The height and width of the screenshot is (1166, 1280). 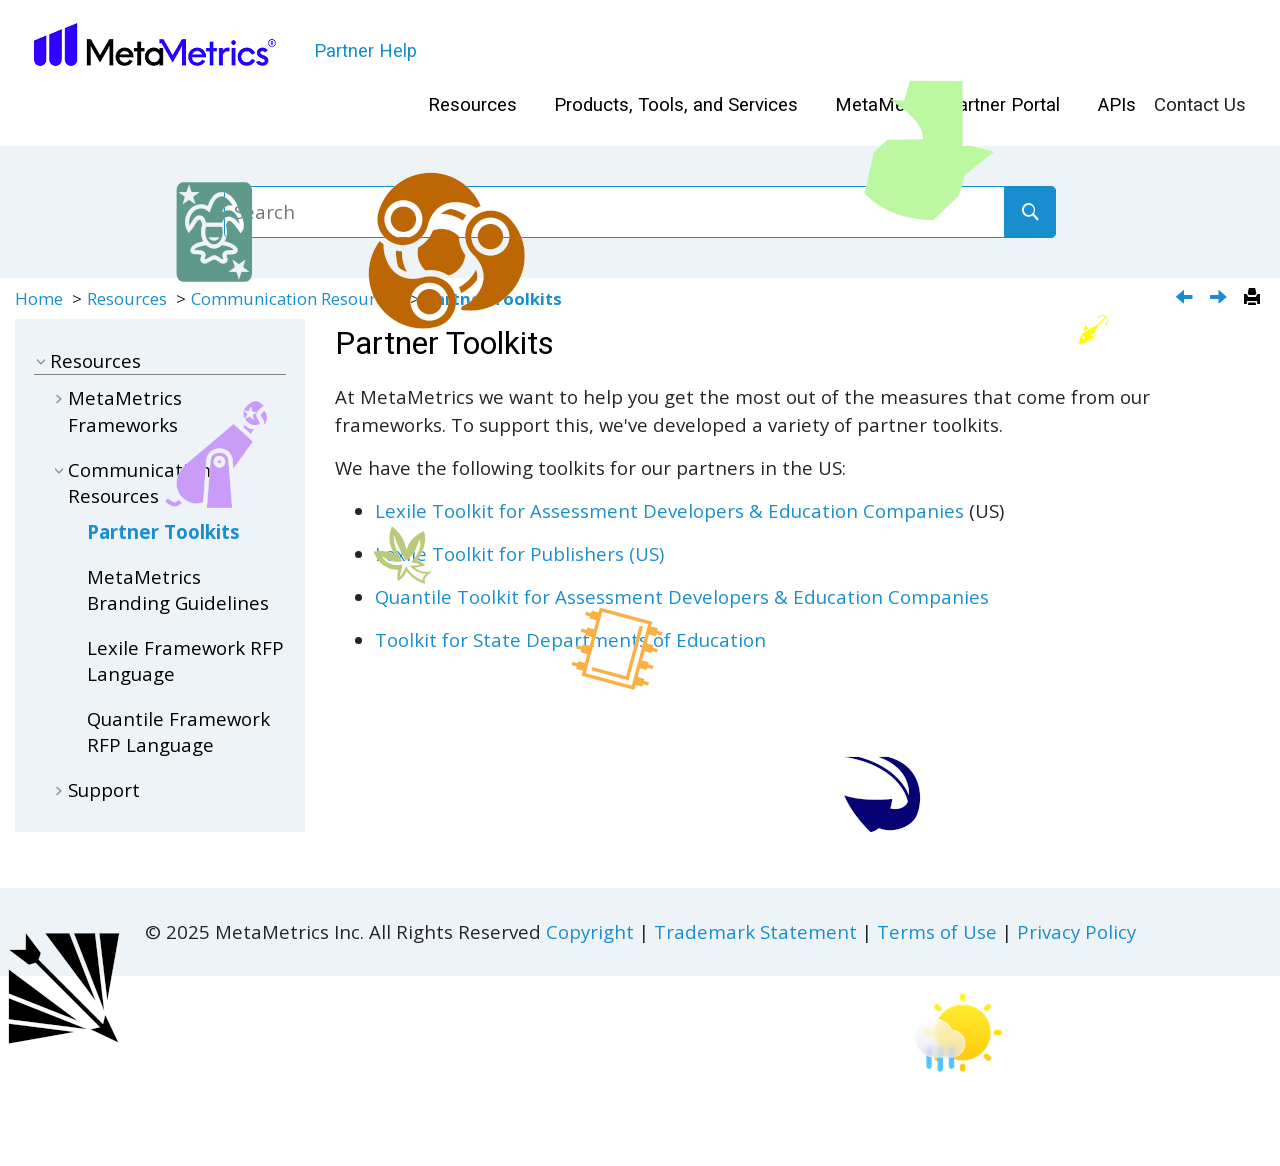 What do you see at coordinates (219, 454) in the screenshot?
I see `launch a stunt or action mini-game` at bounding box center [219, 454].